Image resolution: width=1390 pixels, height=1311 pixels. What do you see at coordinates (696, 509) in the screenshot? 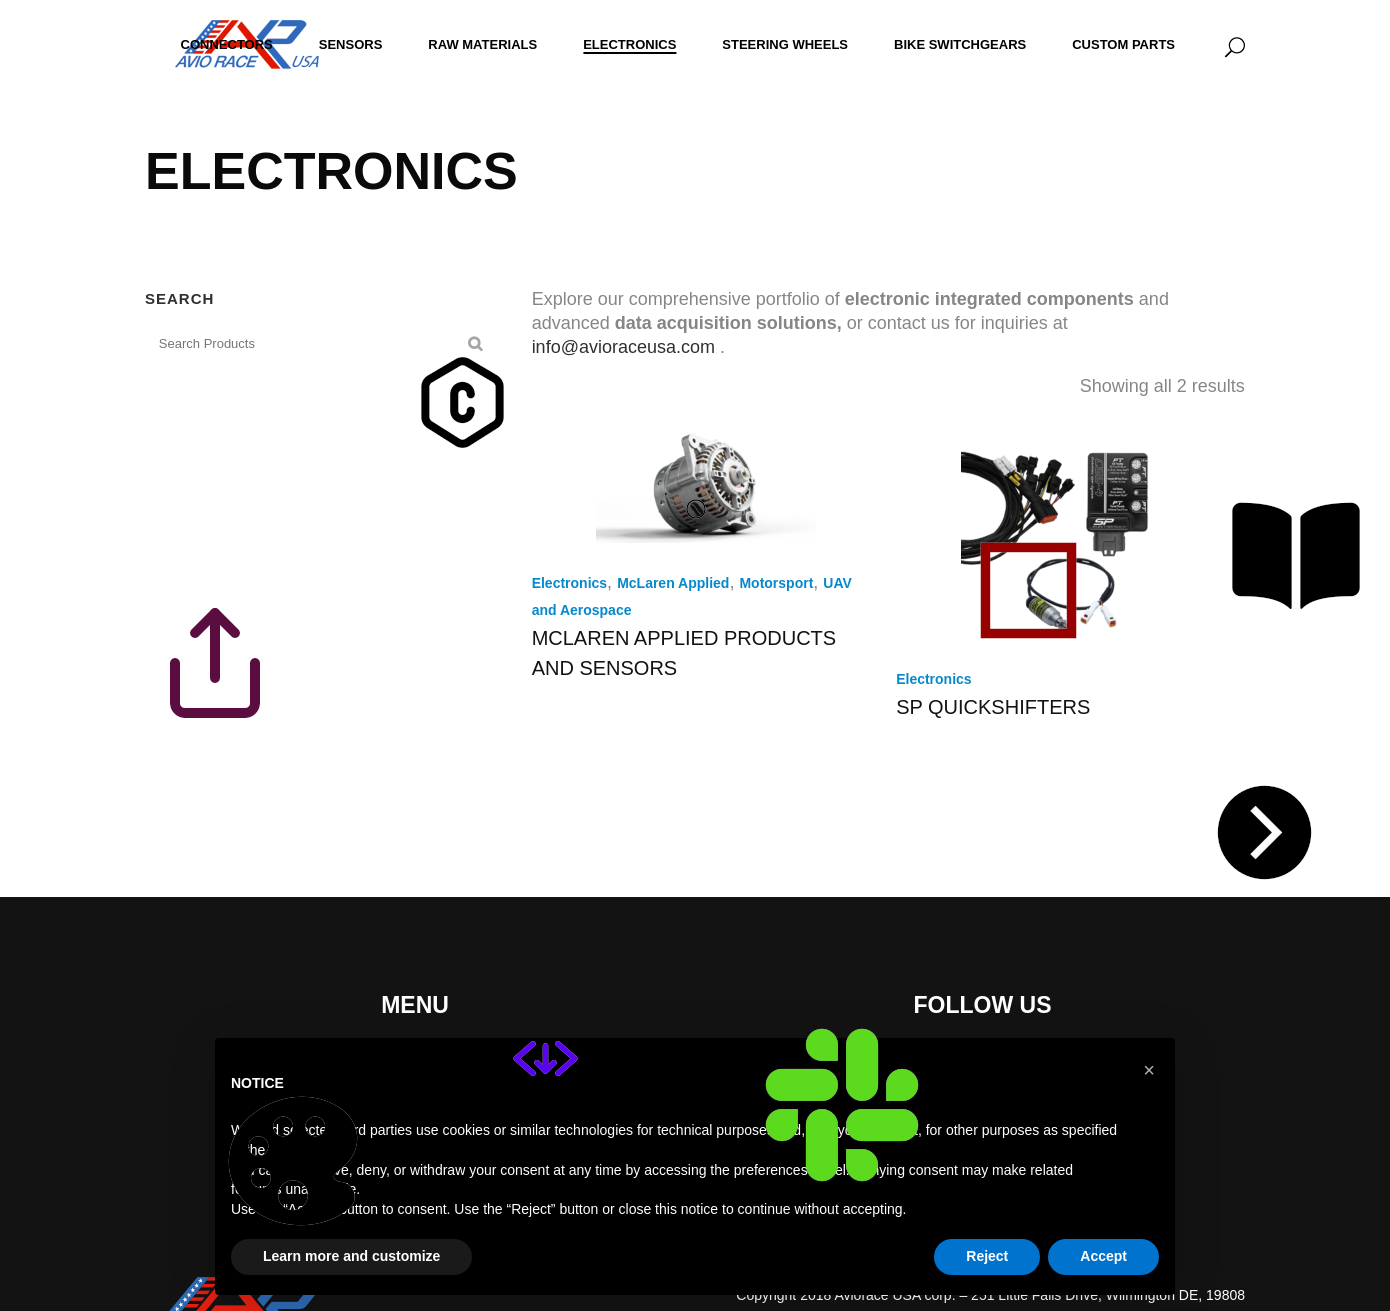
I see `unselected radio button or toggle option` at bounding box center [696, 509].